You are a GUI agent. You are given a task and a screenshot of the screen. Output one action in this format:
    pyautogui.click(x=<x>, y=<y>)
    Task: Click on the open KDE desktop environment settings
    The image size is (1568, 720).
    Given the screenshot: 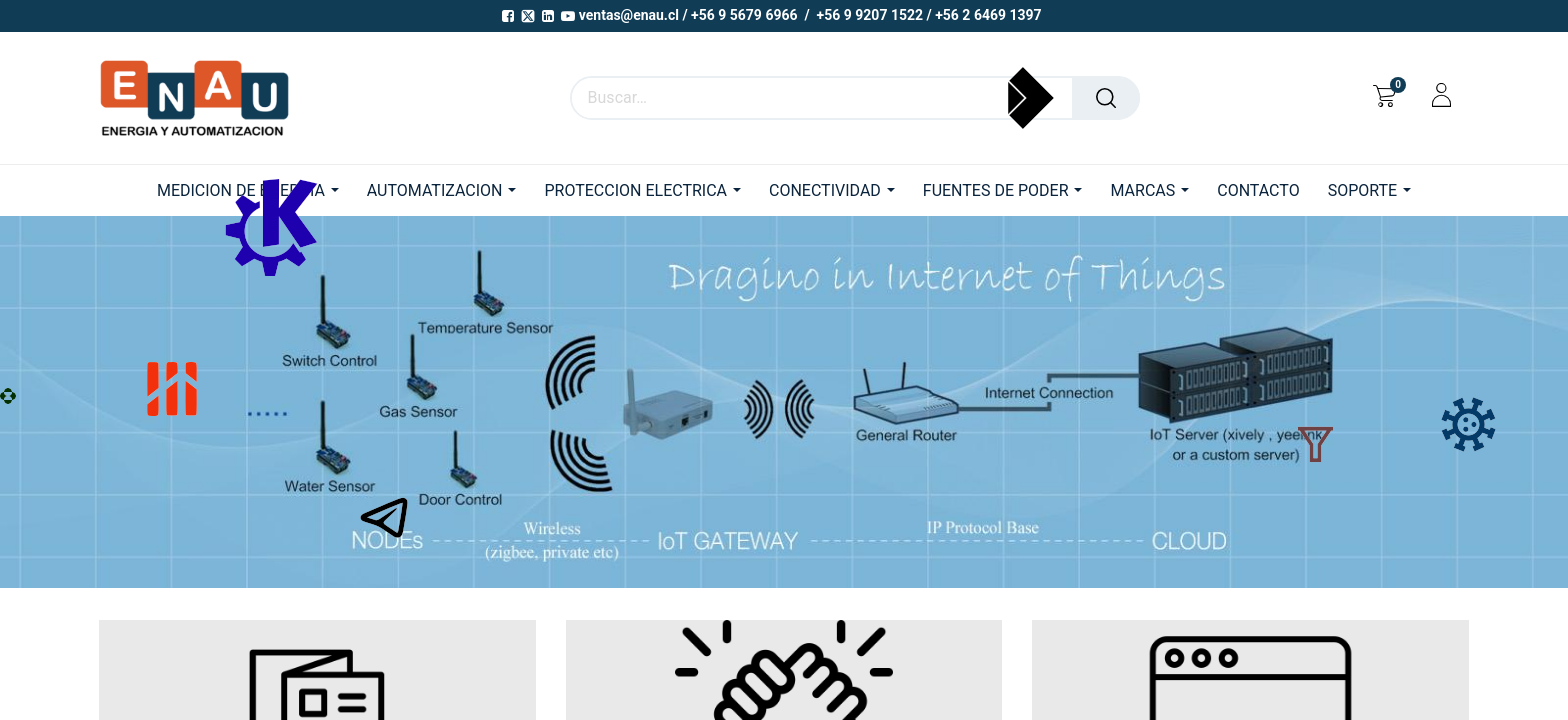 What is the action you would take?
    pyautogui.click(x=271, y=227)
    